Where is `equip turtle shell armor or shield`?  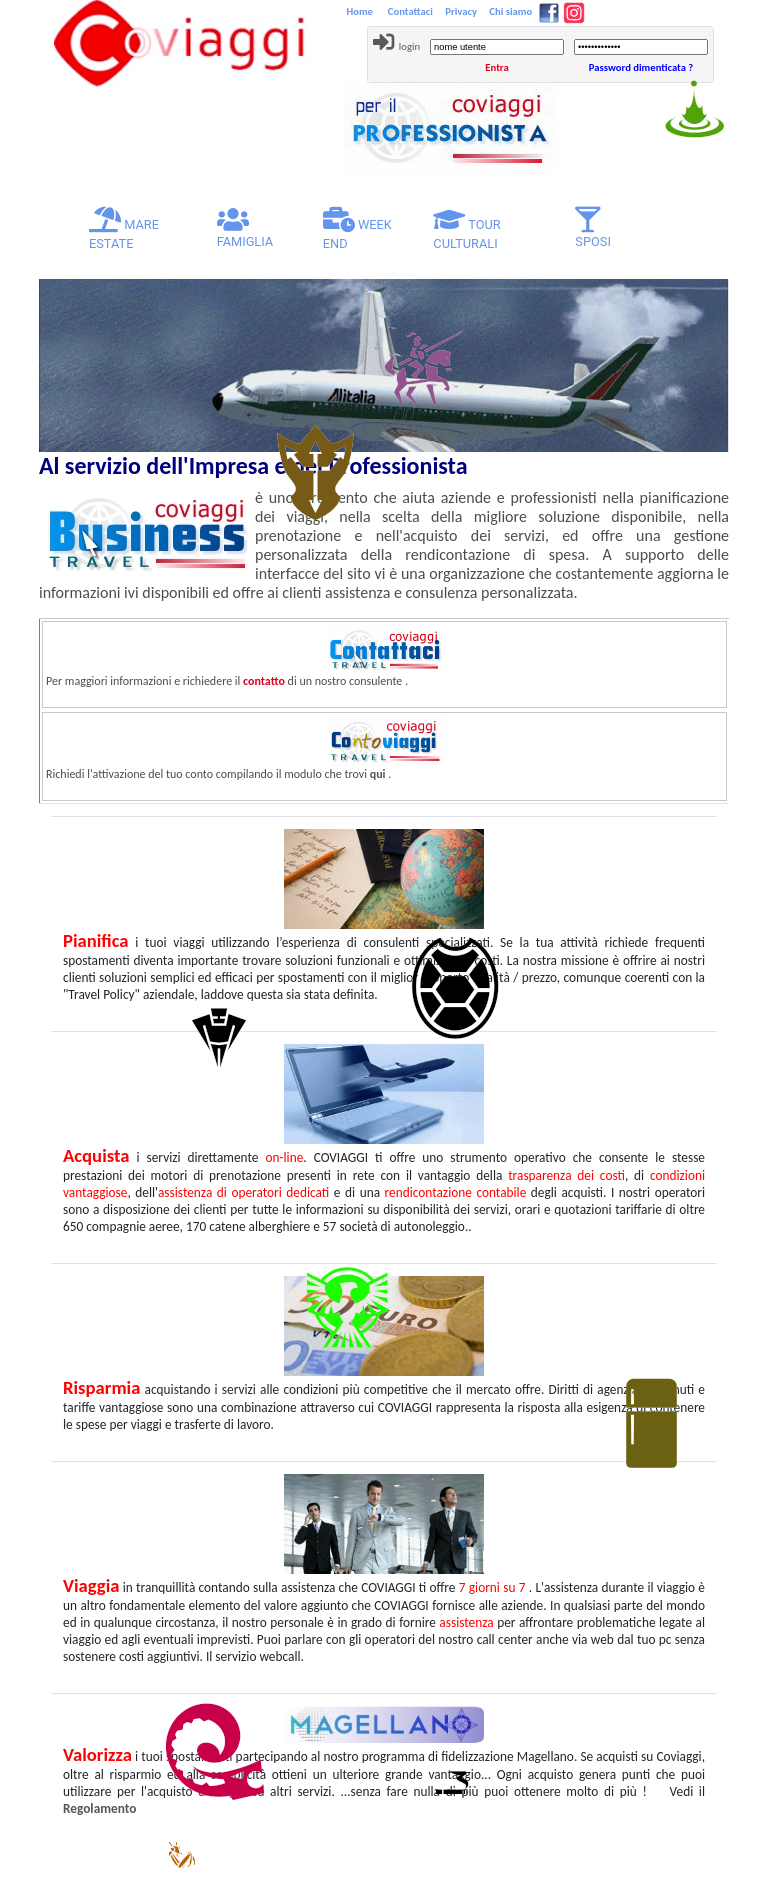
equip turtle shell armor or shield is located at coordinates (454, 988).